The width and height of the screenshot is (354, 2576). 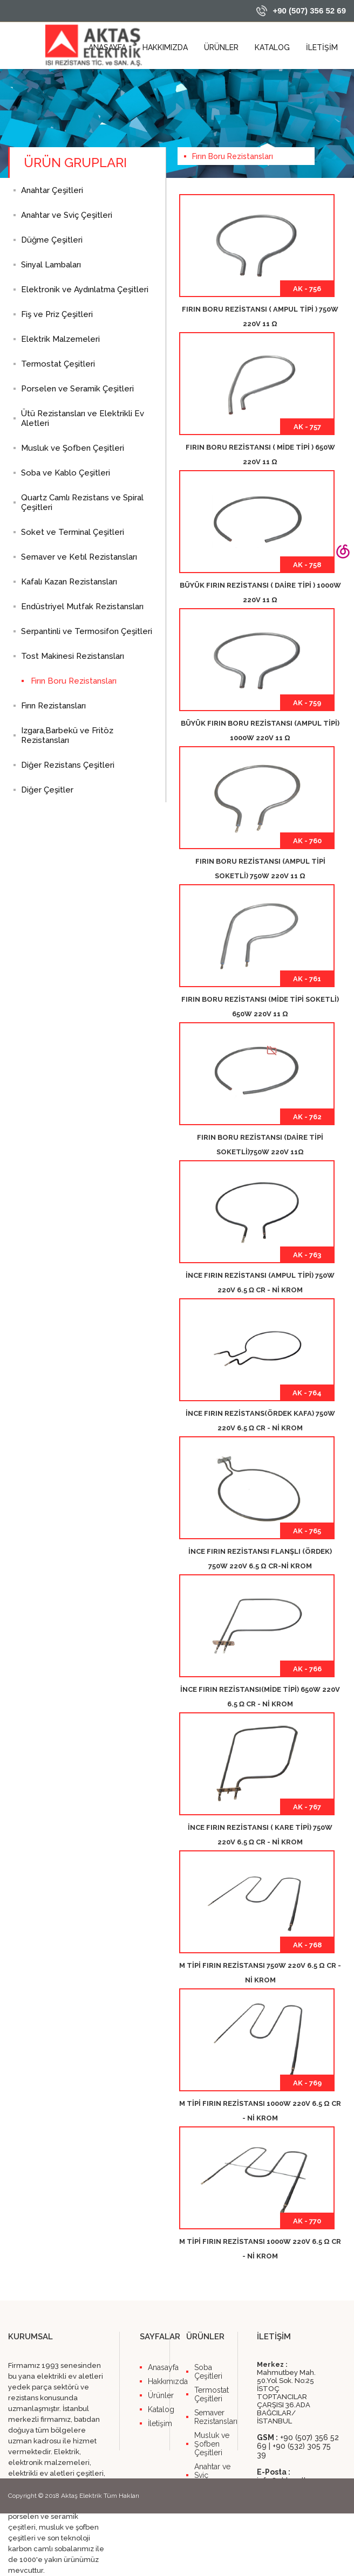 I want to click on folder access is disabled or unavailable, so click(x=271, y=1050).